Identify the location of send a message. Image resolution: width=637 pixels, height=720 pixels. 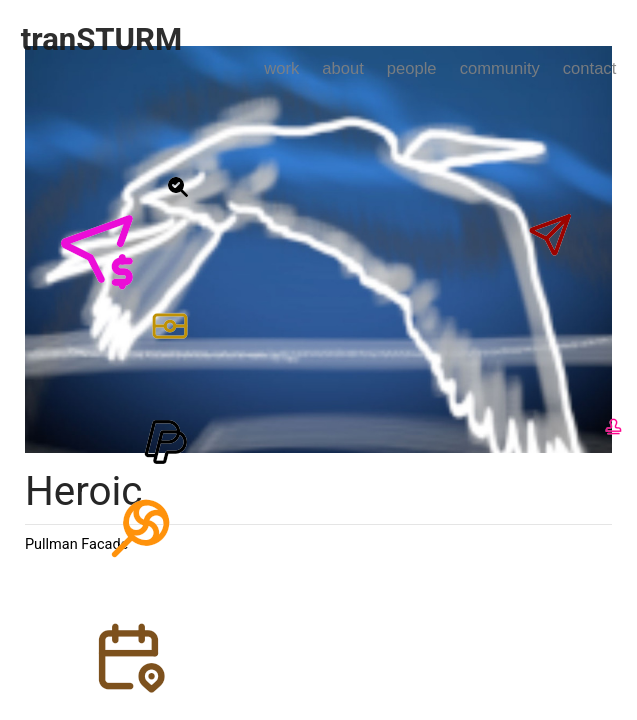
(550, 234).